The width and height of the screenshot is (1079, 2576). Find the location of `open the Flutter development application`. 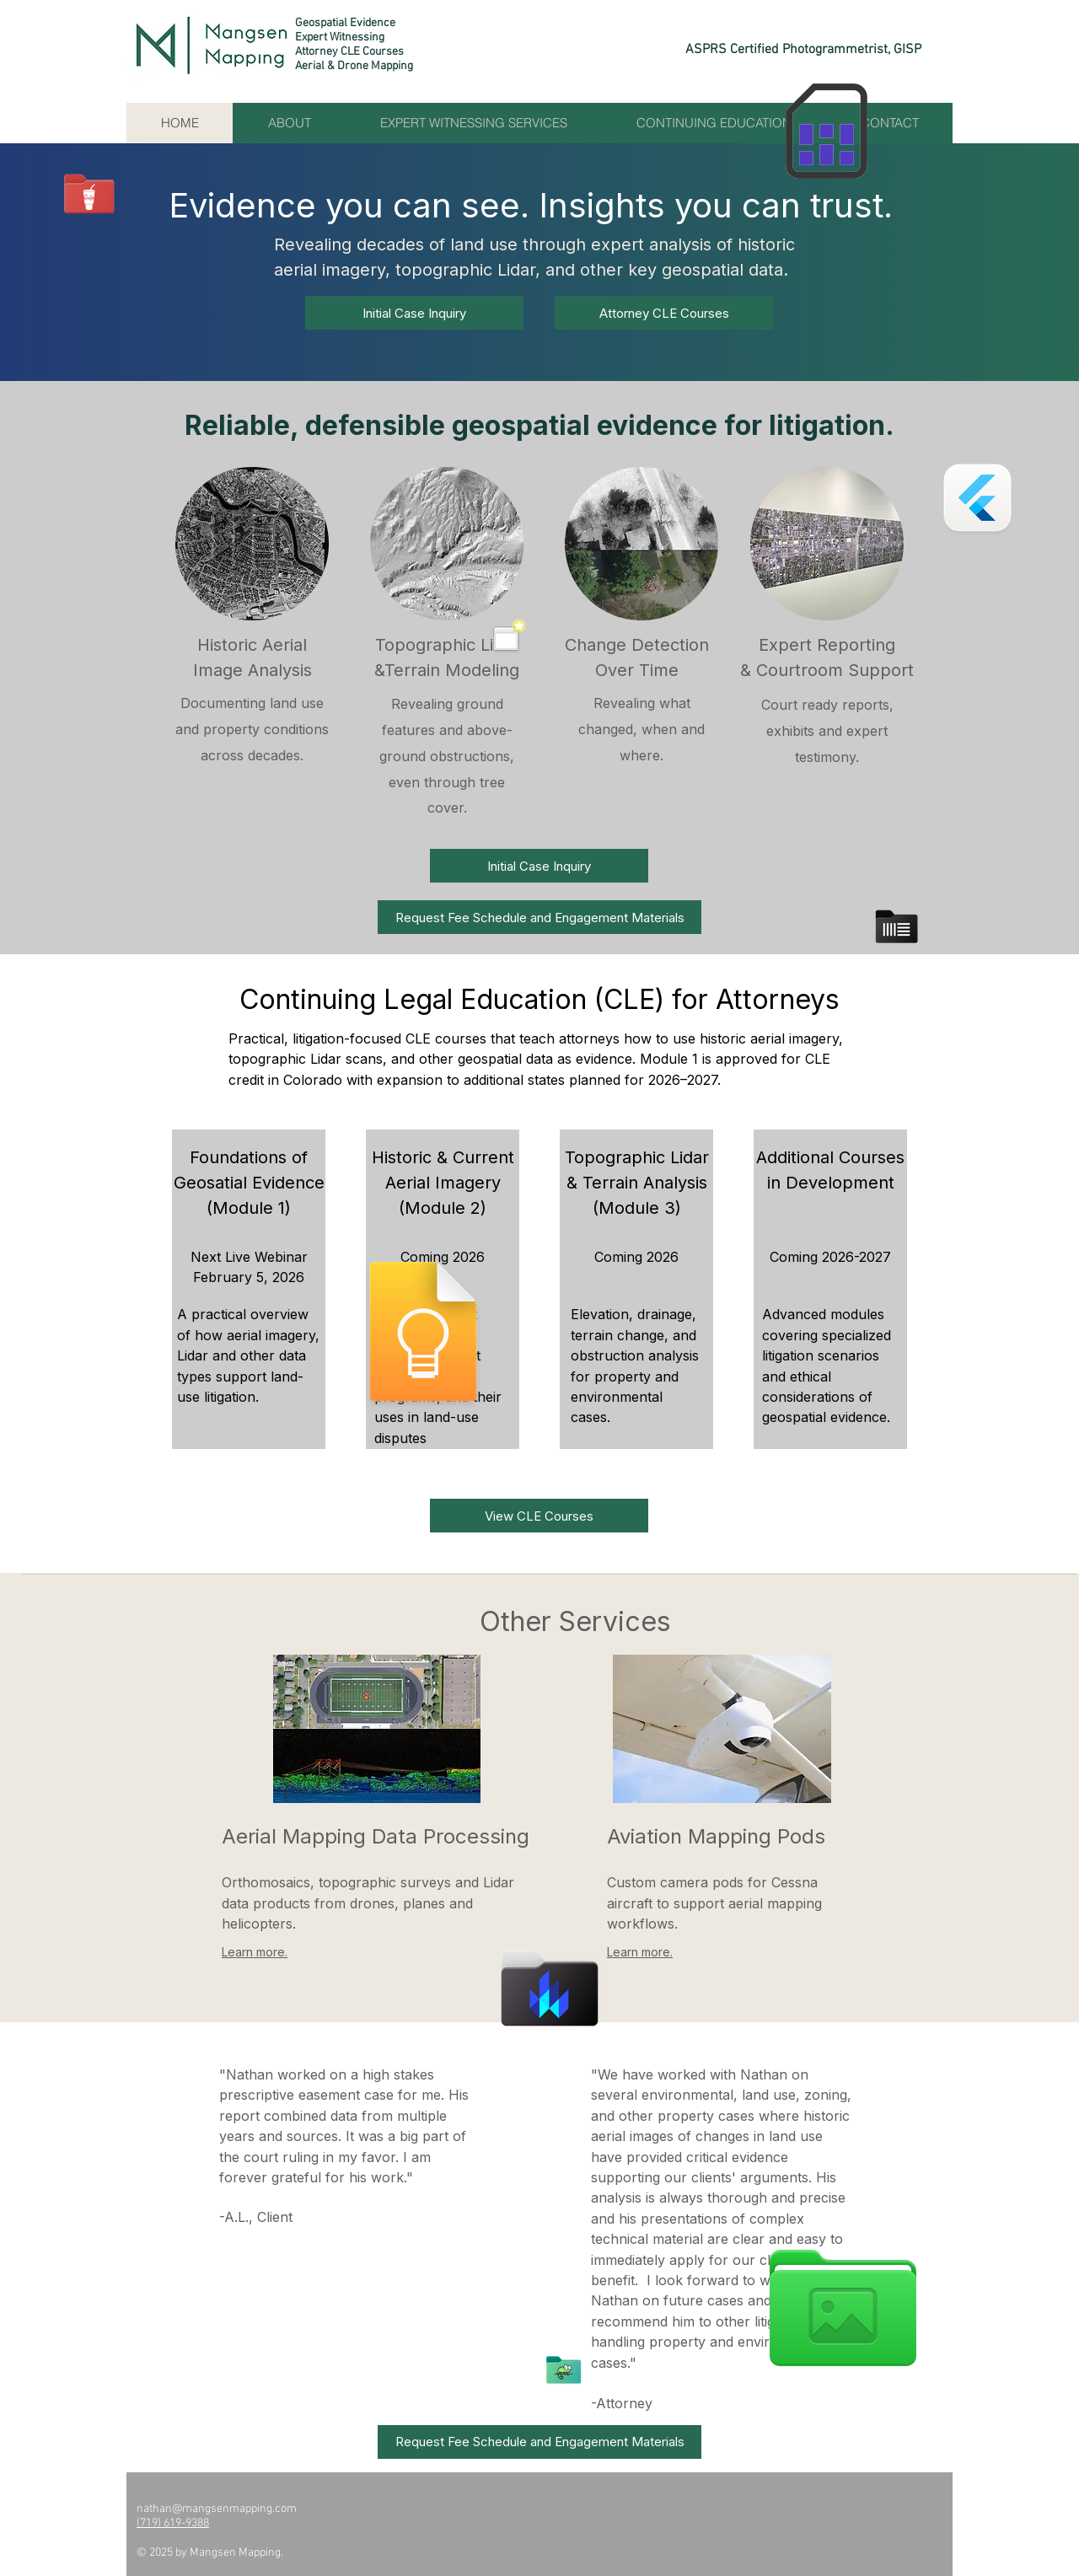

open the Flutter development application is located at coordinates (977, 497).